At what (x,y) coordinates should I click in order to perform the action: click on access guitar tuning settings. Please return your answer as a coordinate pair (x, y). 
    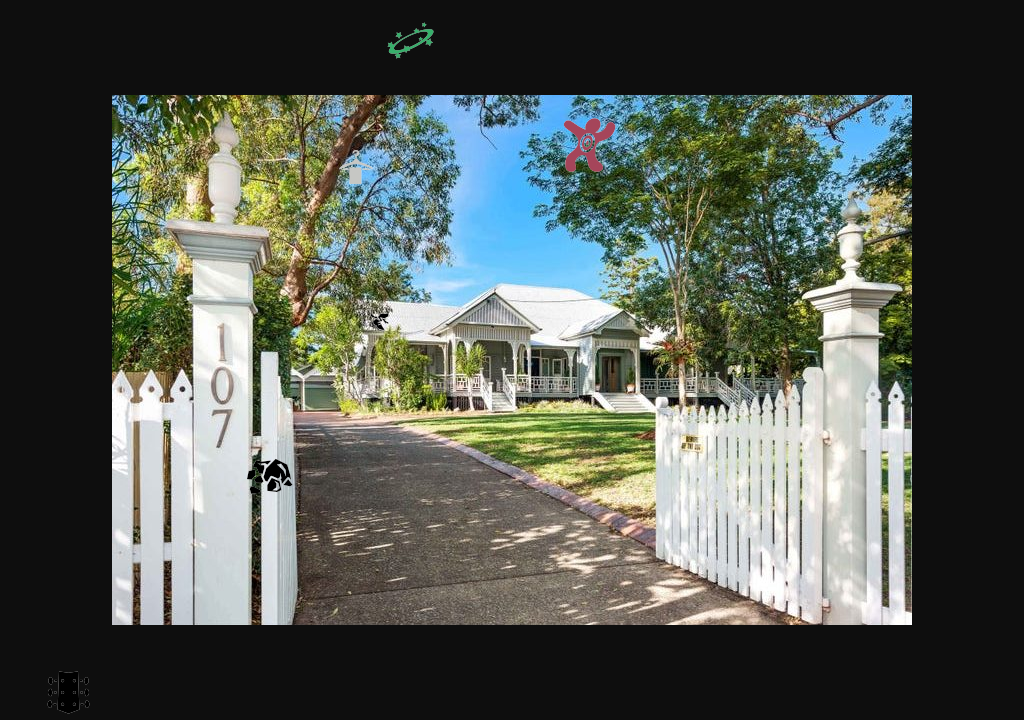
    Looking at the image, I should click on (68, 692).